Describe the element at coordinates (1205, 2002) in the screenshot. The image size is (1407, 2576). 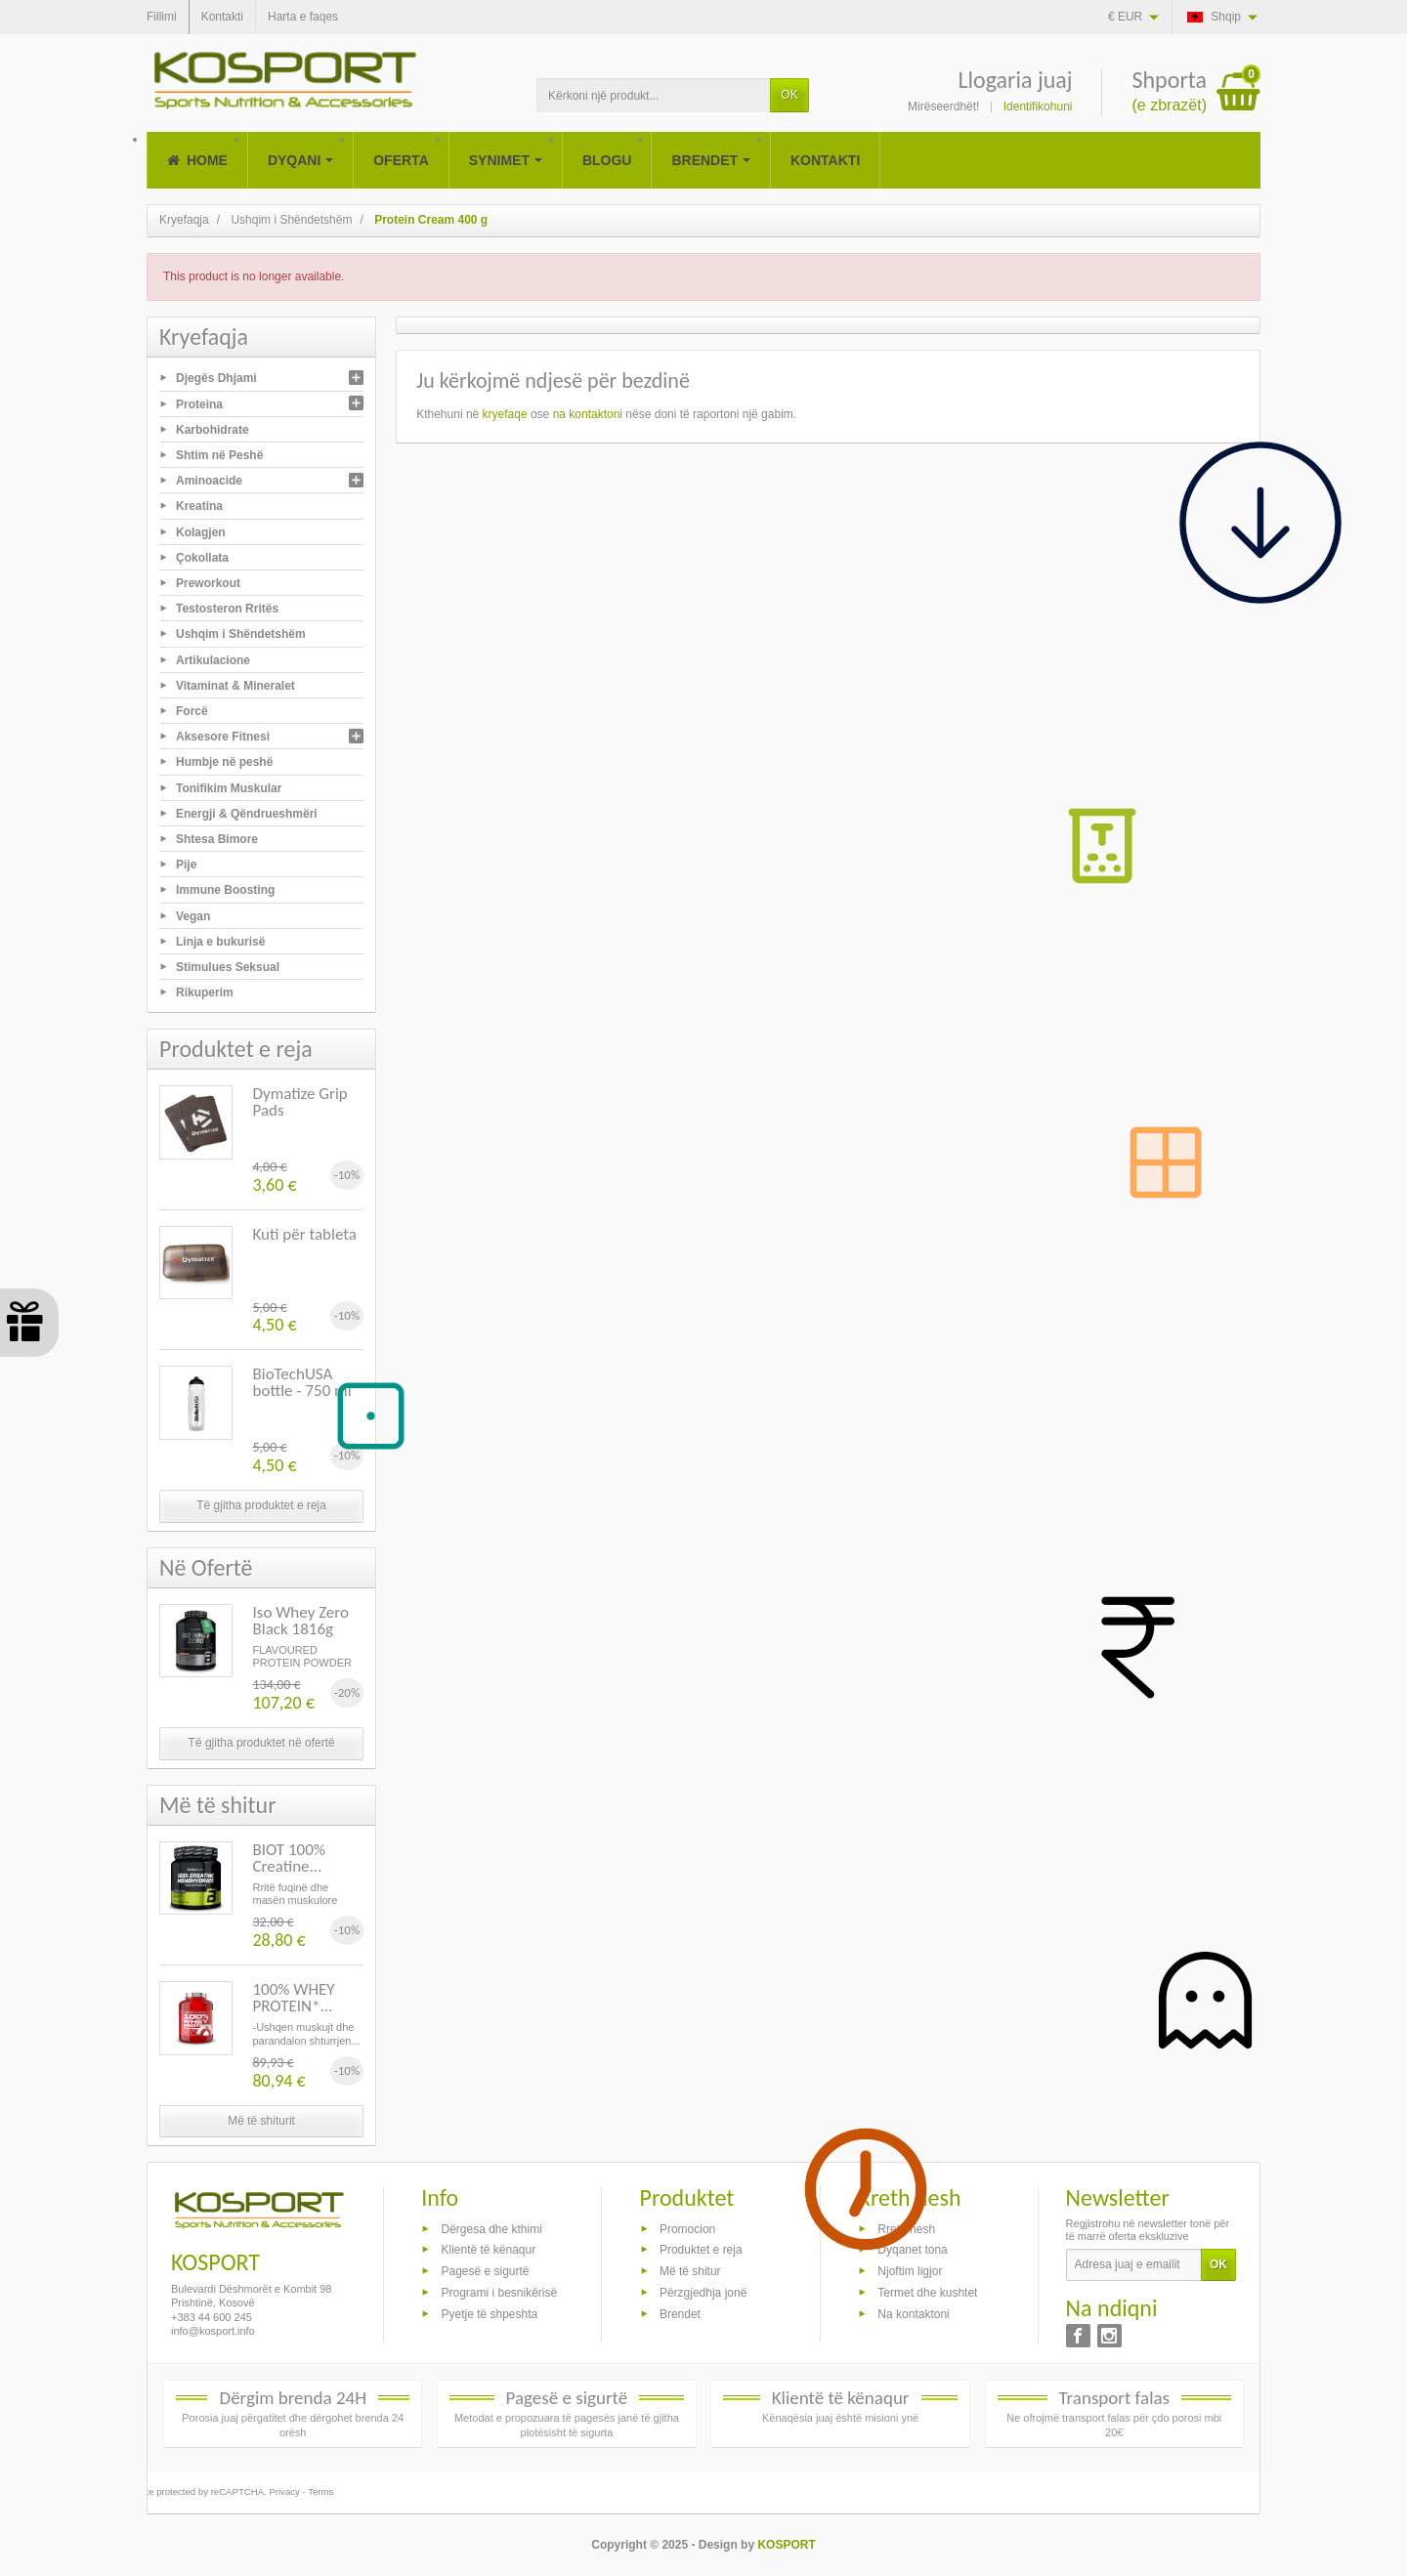
I see `enable ghost mode or incognito browsing` at that location.